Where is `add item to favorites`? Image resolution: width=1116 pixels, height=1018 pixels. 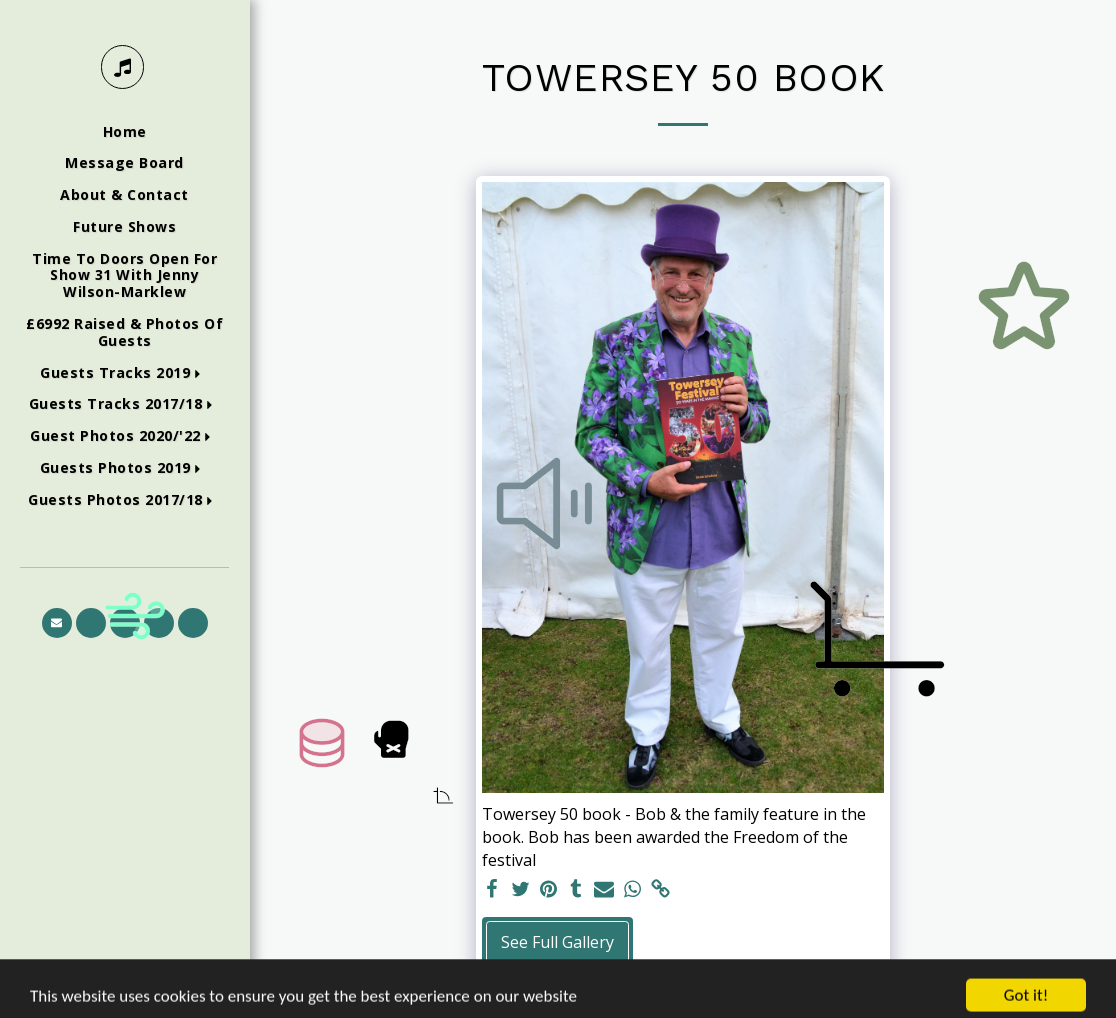
add item to favorites is located at coordinates (1024, 307).